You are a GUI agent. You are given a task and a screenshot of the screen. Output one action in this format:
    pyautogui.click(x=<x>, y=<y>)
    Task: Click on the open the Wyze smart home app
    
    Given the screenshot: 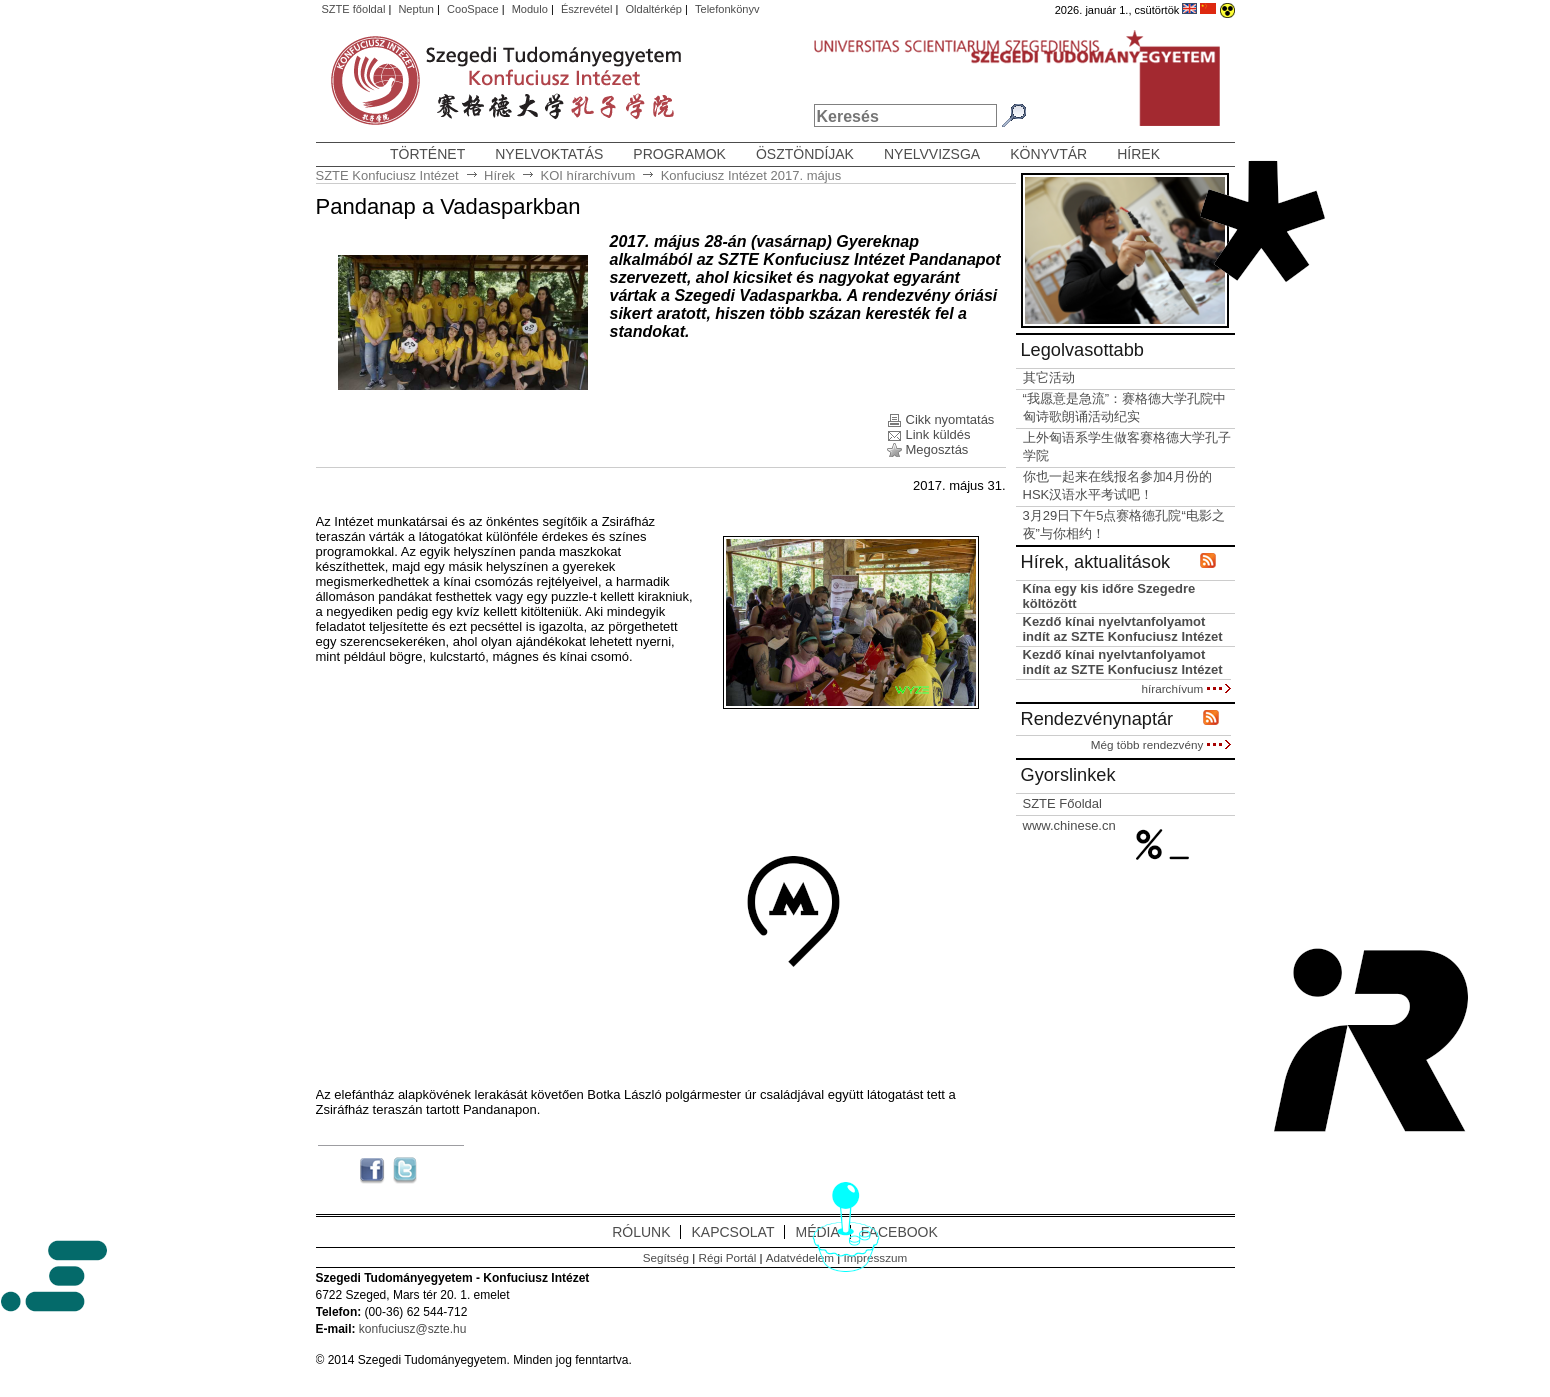 What is the action you would take?
    pyautogui.click(x=912, y=690)
    